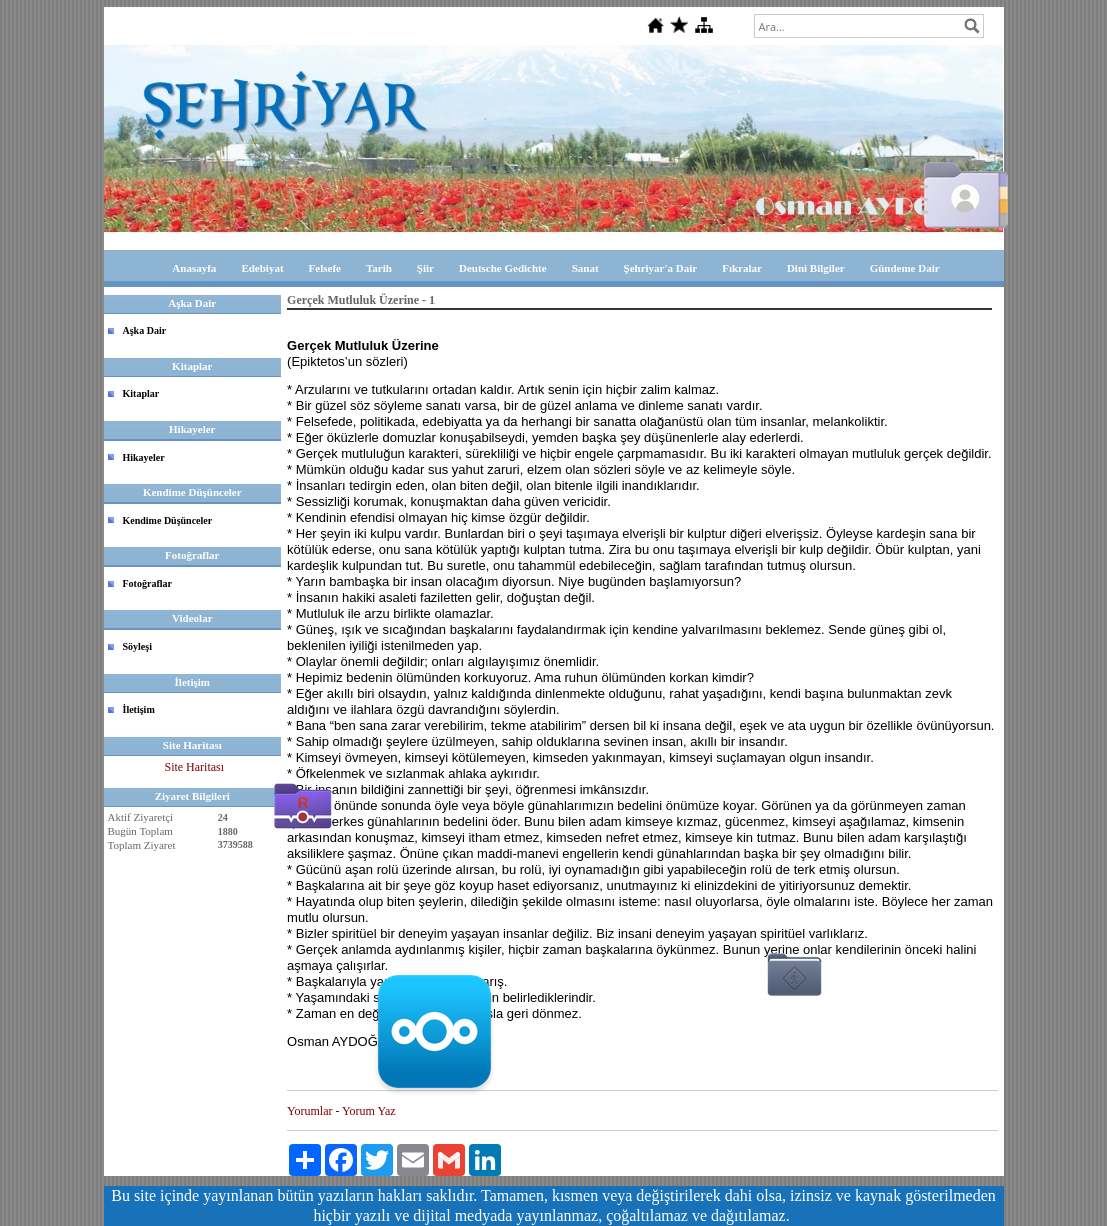 Image resolution: width=1107 pixels, height=1226 pixels. Describe the element at coordinates (434, 1031) in the screenshot. I see `open ownCloud file sync and sharing app` at that location.